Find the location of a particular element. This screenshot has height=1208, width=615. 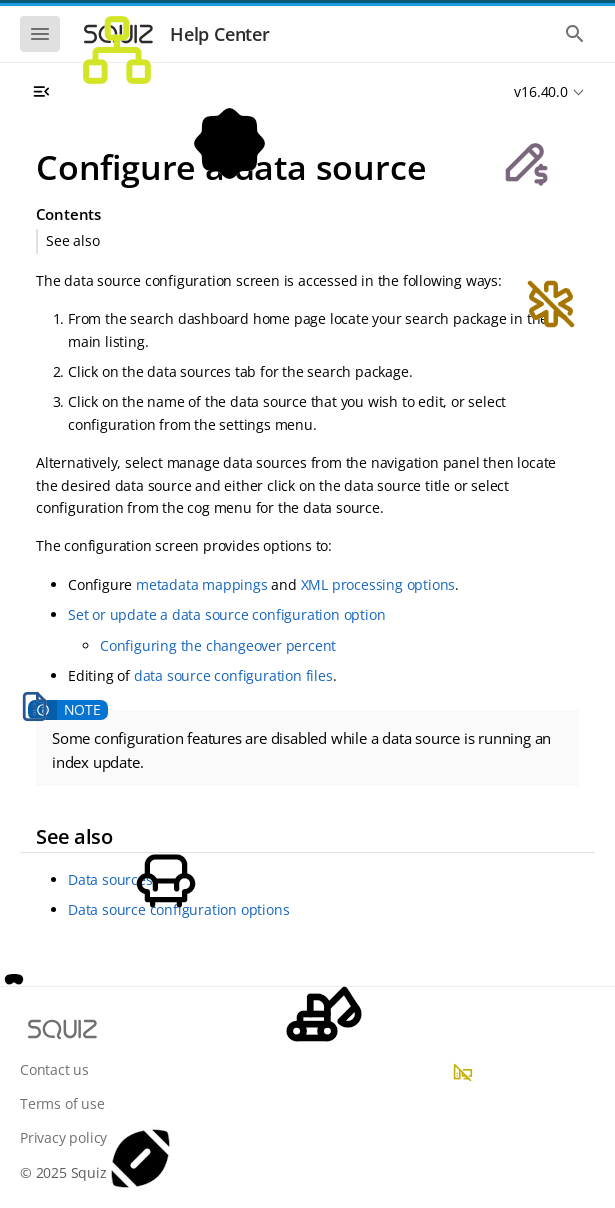

access apple vision pro settings is located at coordinates (14, 979).